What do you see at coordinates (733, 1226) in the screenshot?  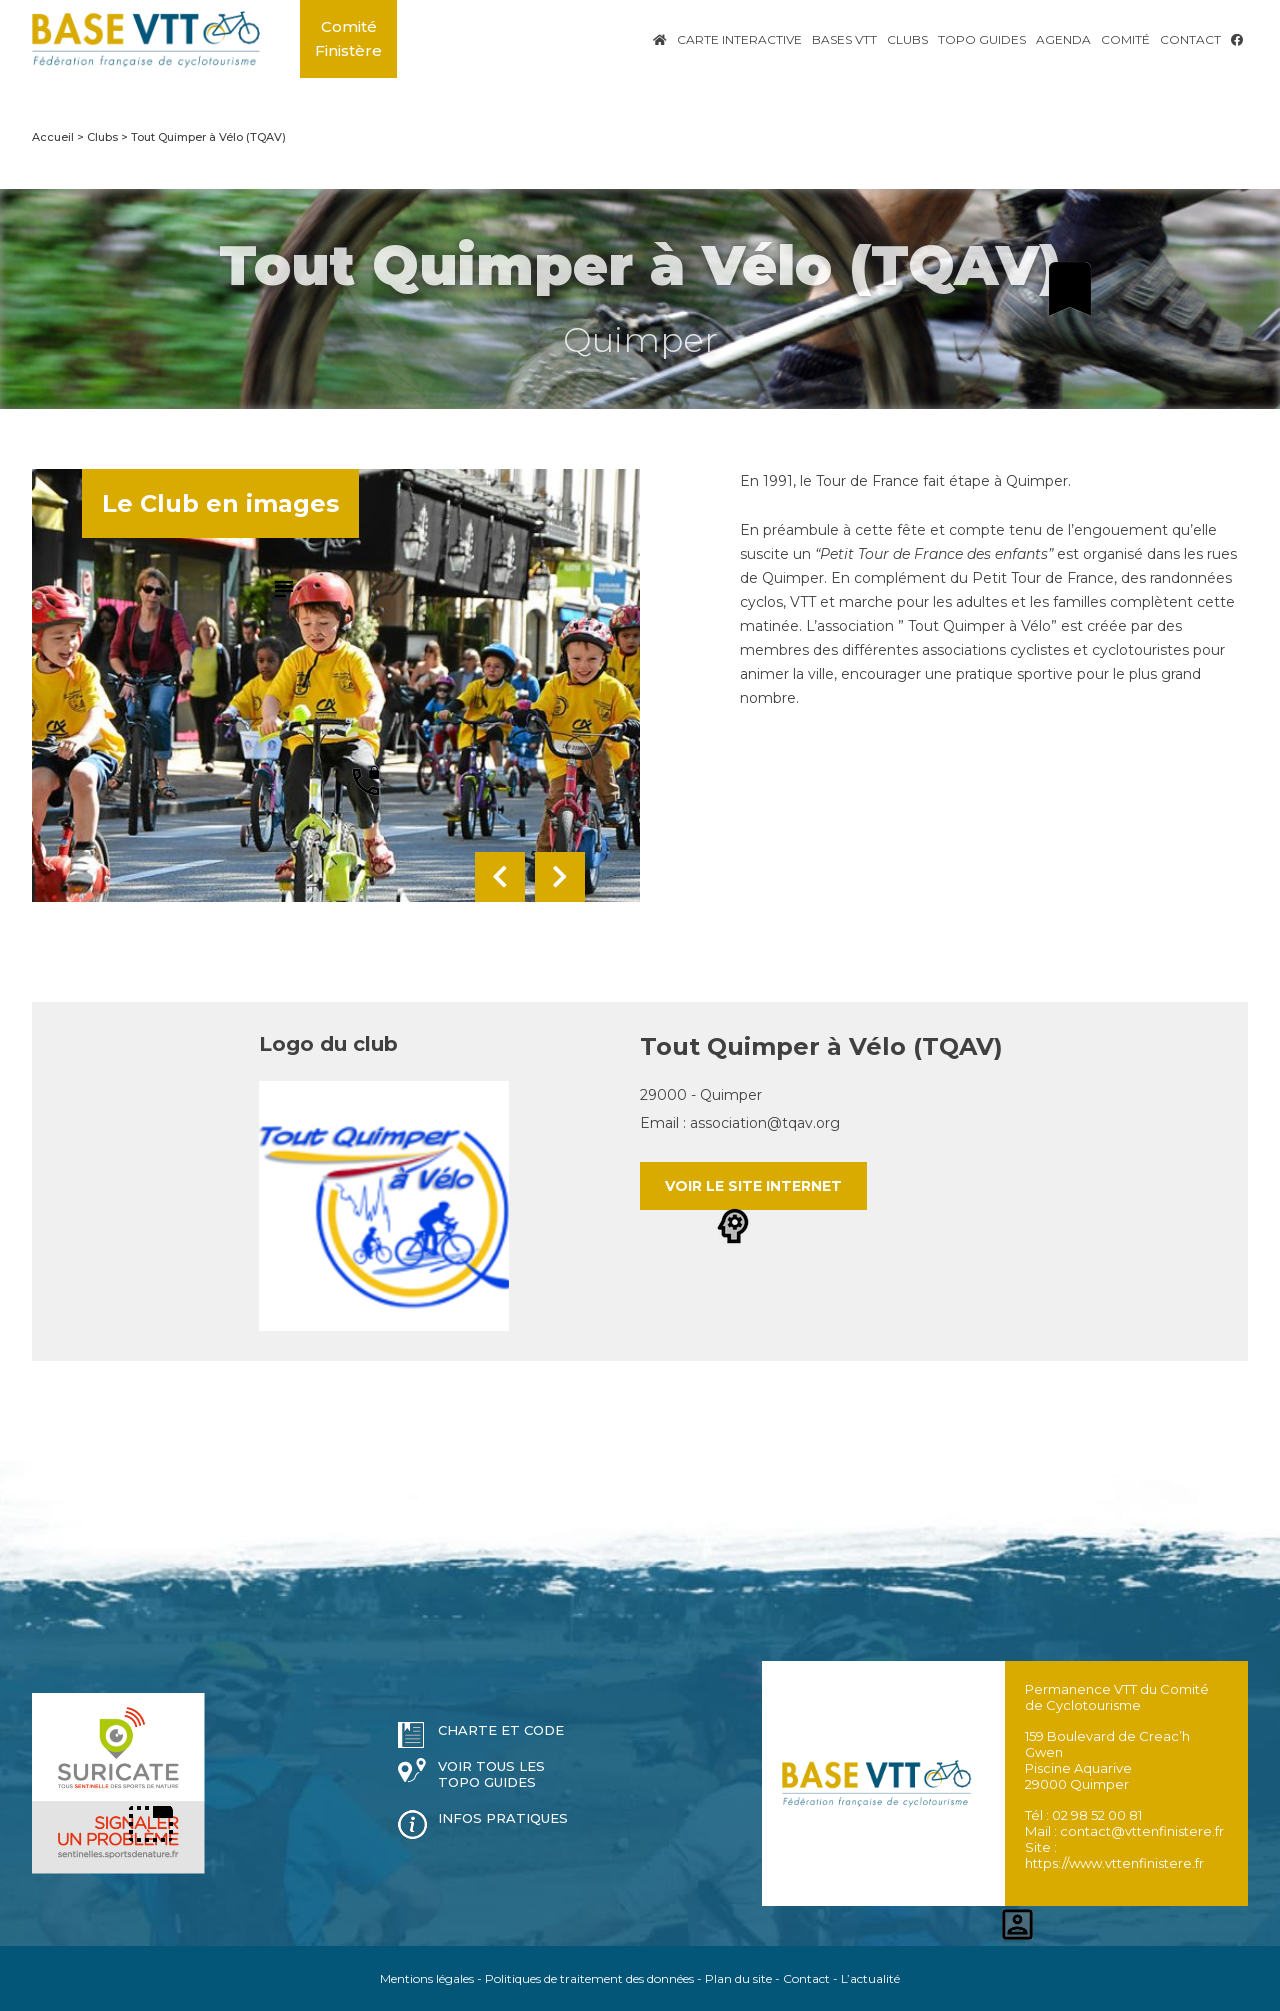 I see `access mental health or mindfulness features` at bounding box center [733, 1226].